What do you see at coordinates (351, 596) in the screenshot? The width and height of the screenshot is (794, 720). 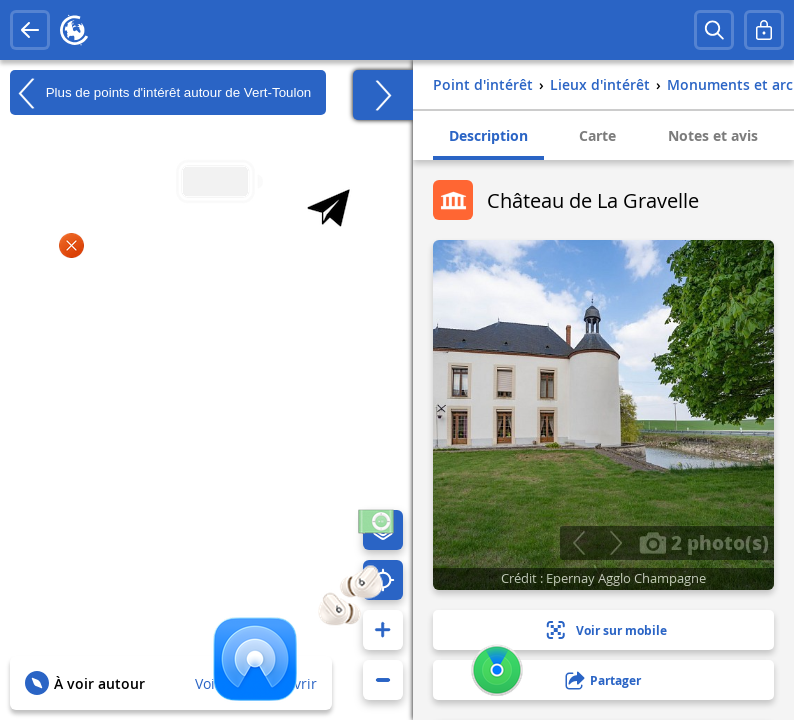 I see `connect beats wireless earbuds via bluetooth` at bounding box center [351, 596].